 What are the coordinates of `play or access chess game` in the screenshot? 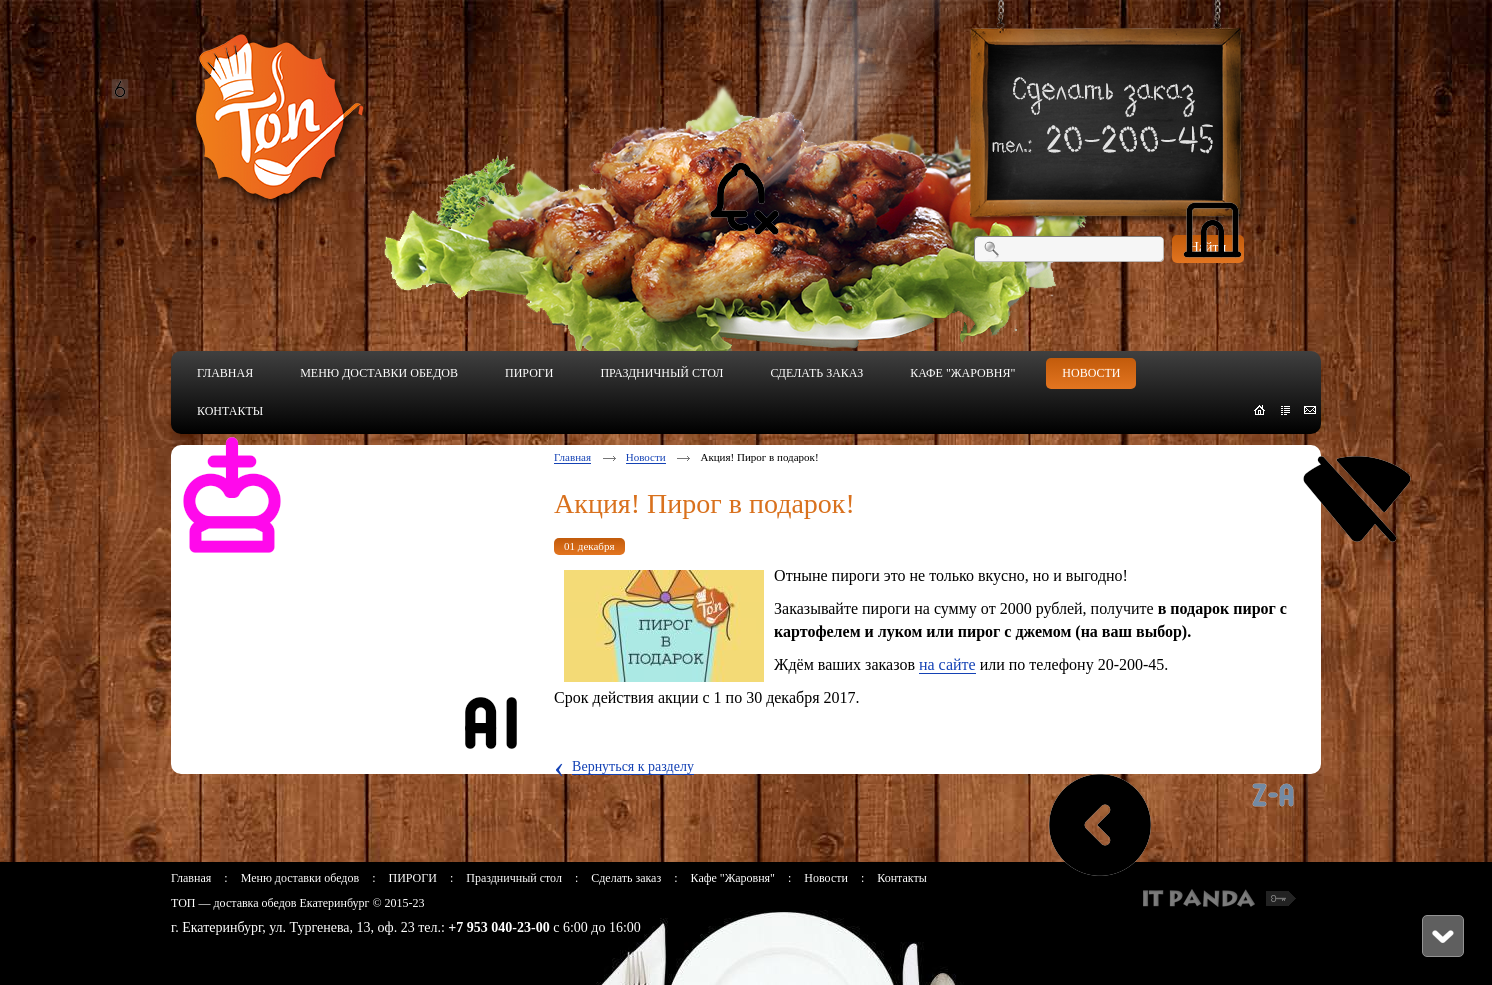 It's located at (232, 498).